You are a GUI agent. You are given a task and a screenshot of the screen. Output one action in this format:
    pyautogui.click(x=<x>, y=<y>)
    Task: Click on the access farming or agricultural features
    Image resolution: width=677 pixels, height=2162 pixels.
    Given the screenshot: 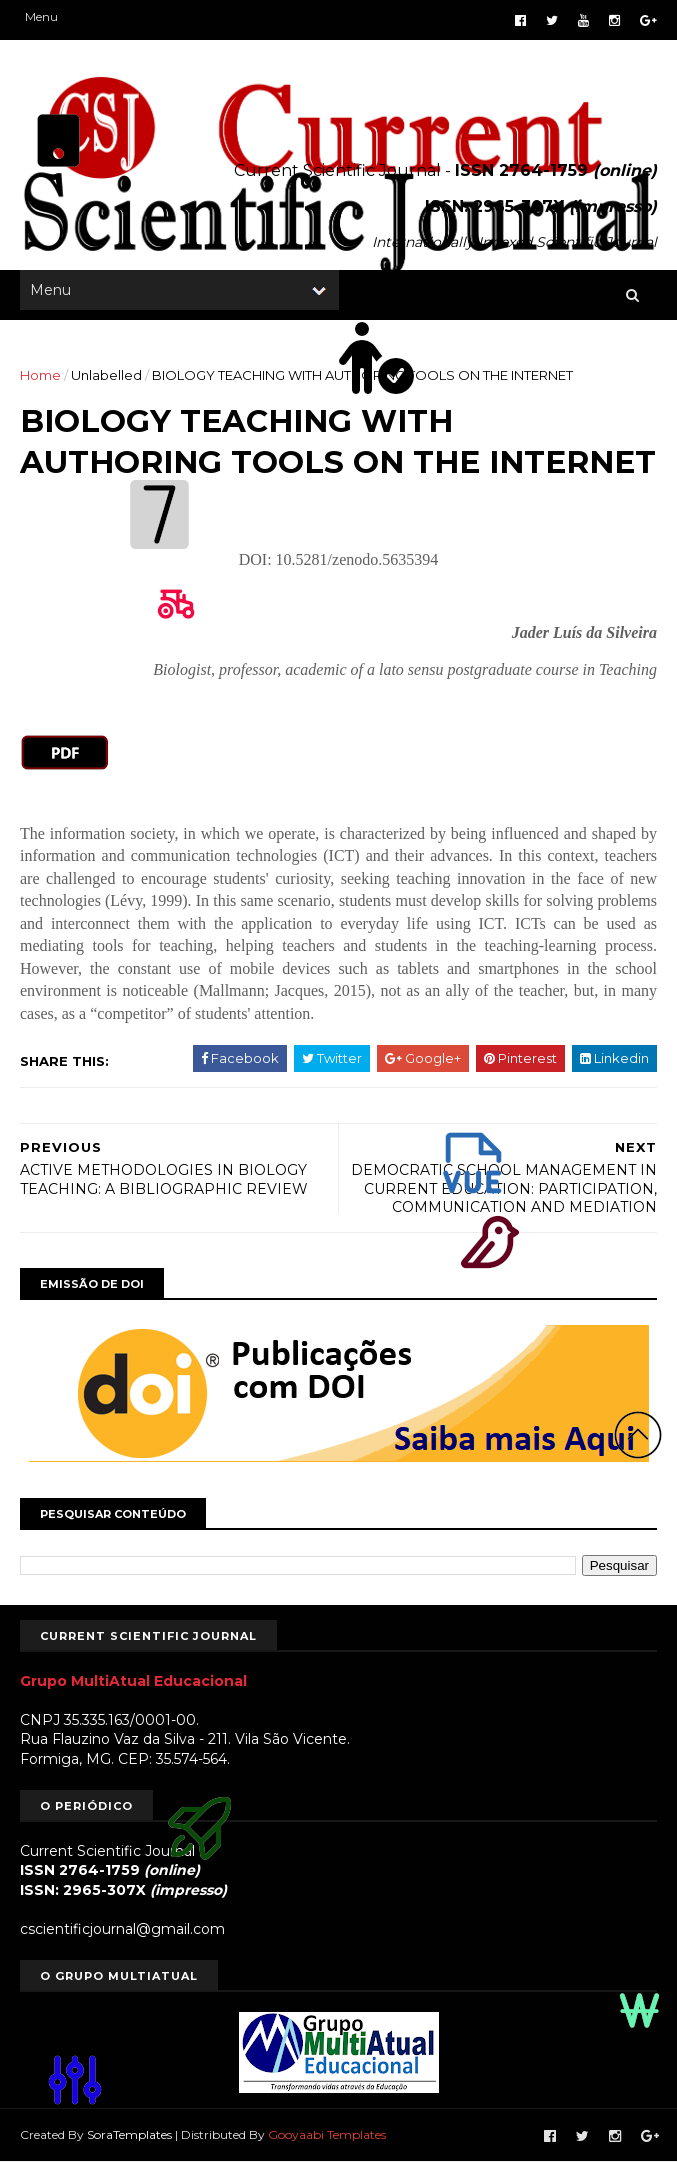 What is the action you would take?
    pyautogui.click(x=175, y=603)
    